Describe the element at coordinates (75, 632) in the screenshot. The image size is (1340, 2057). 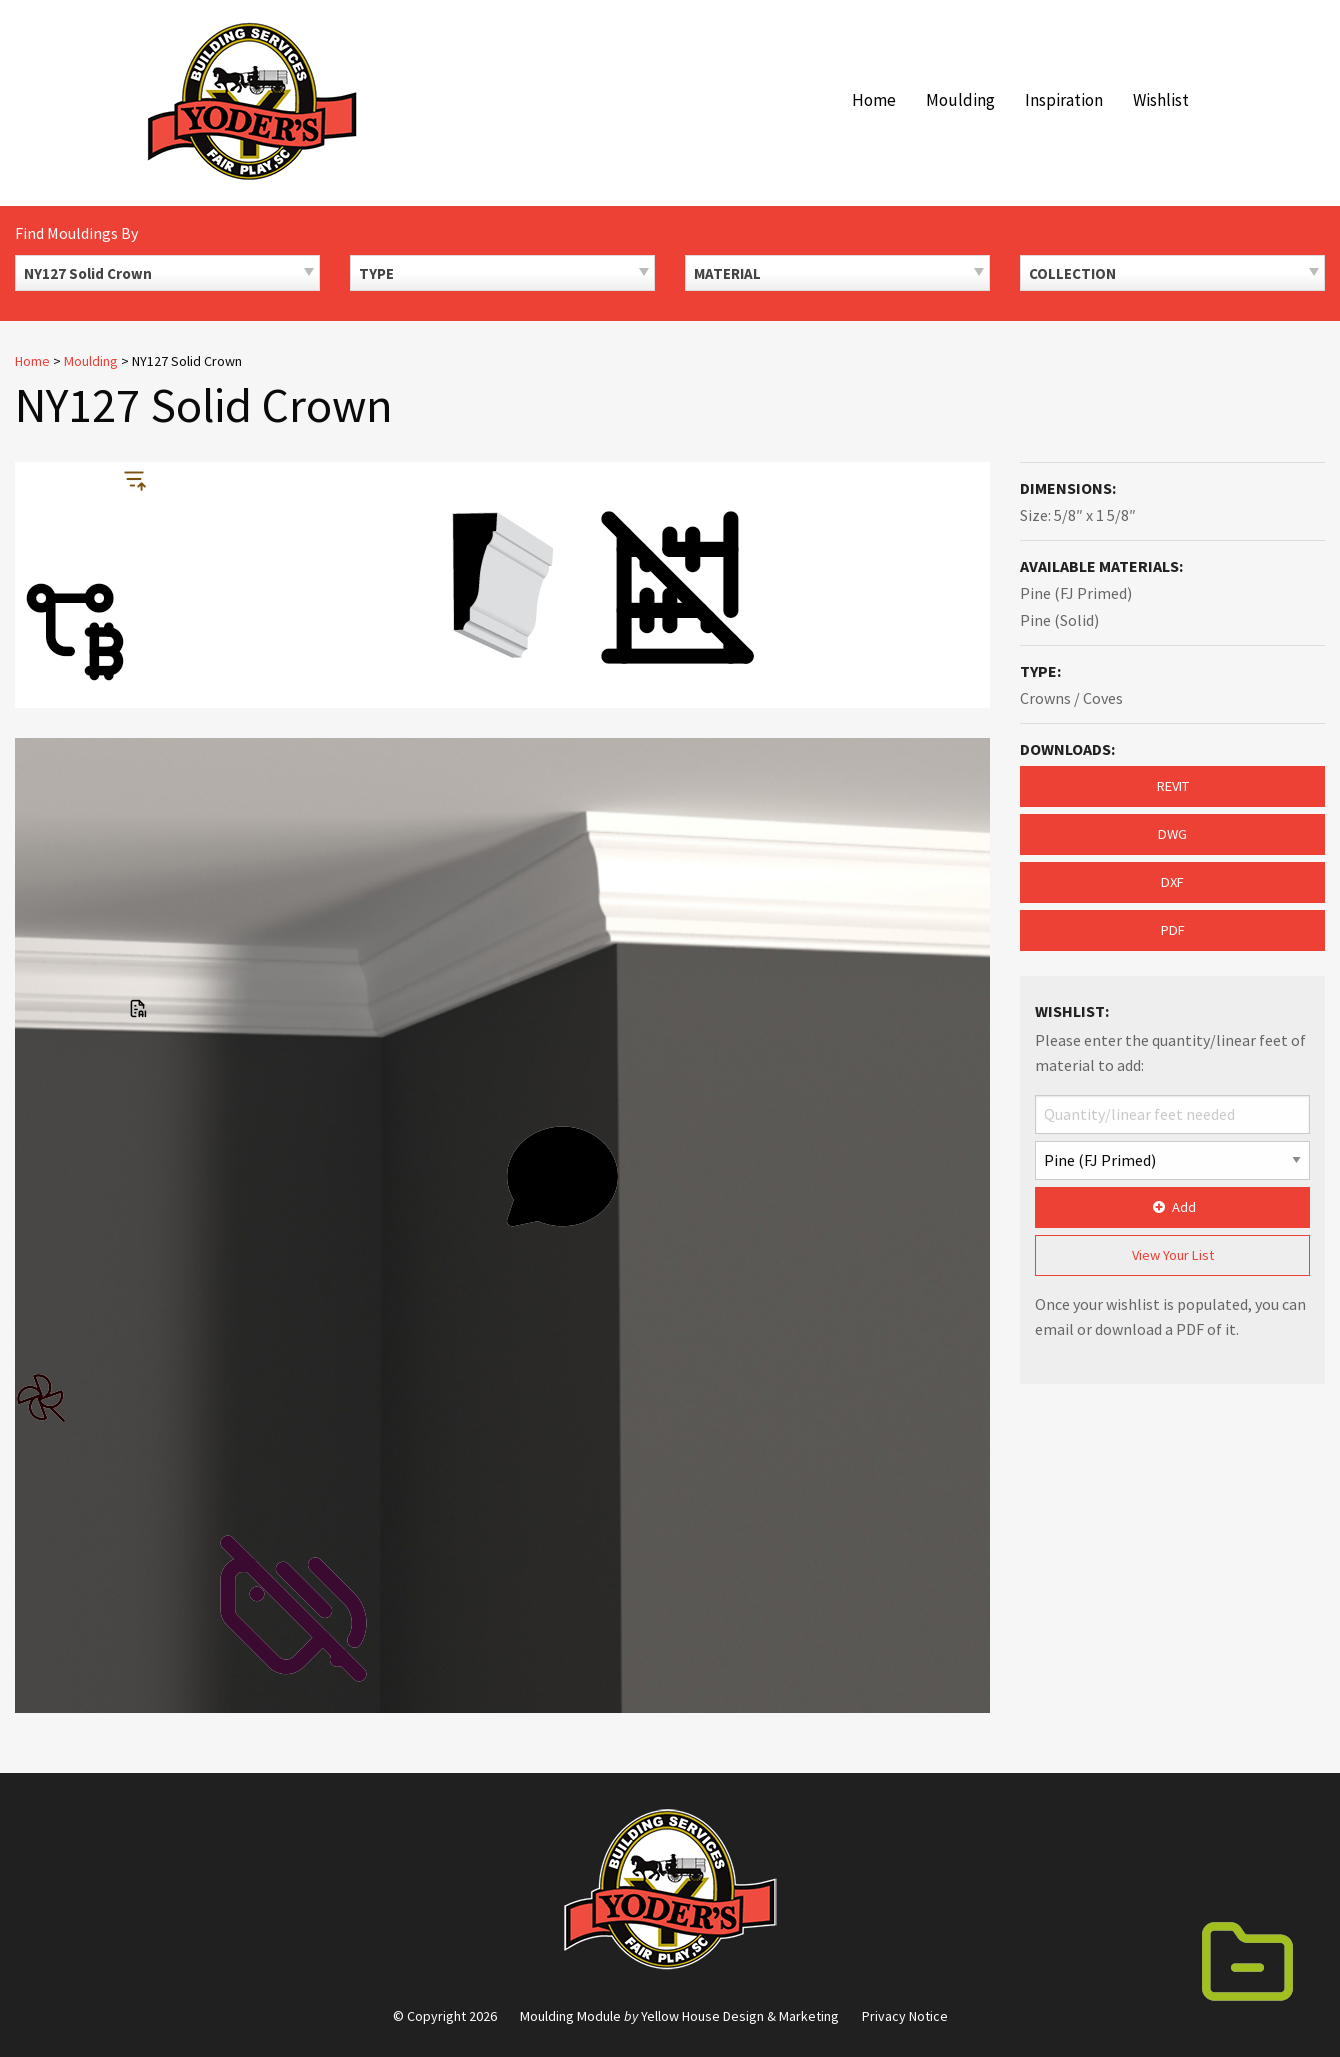
I see `view bitcoin transaction history` at that location.